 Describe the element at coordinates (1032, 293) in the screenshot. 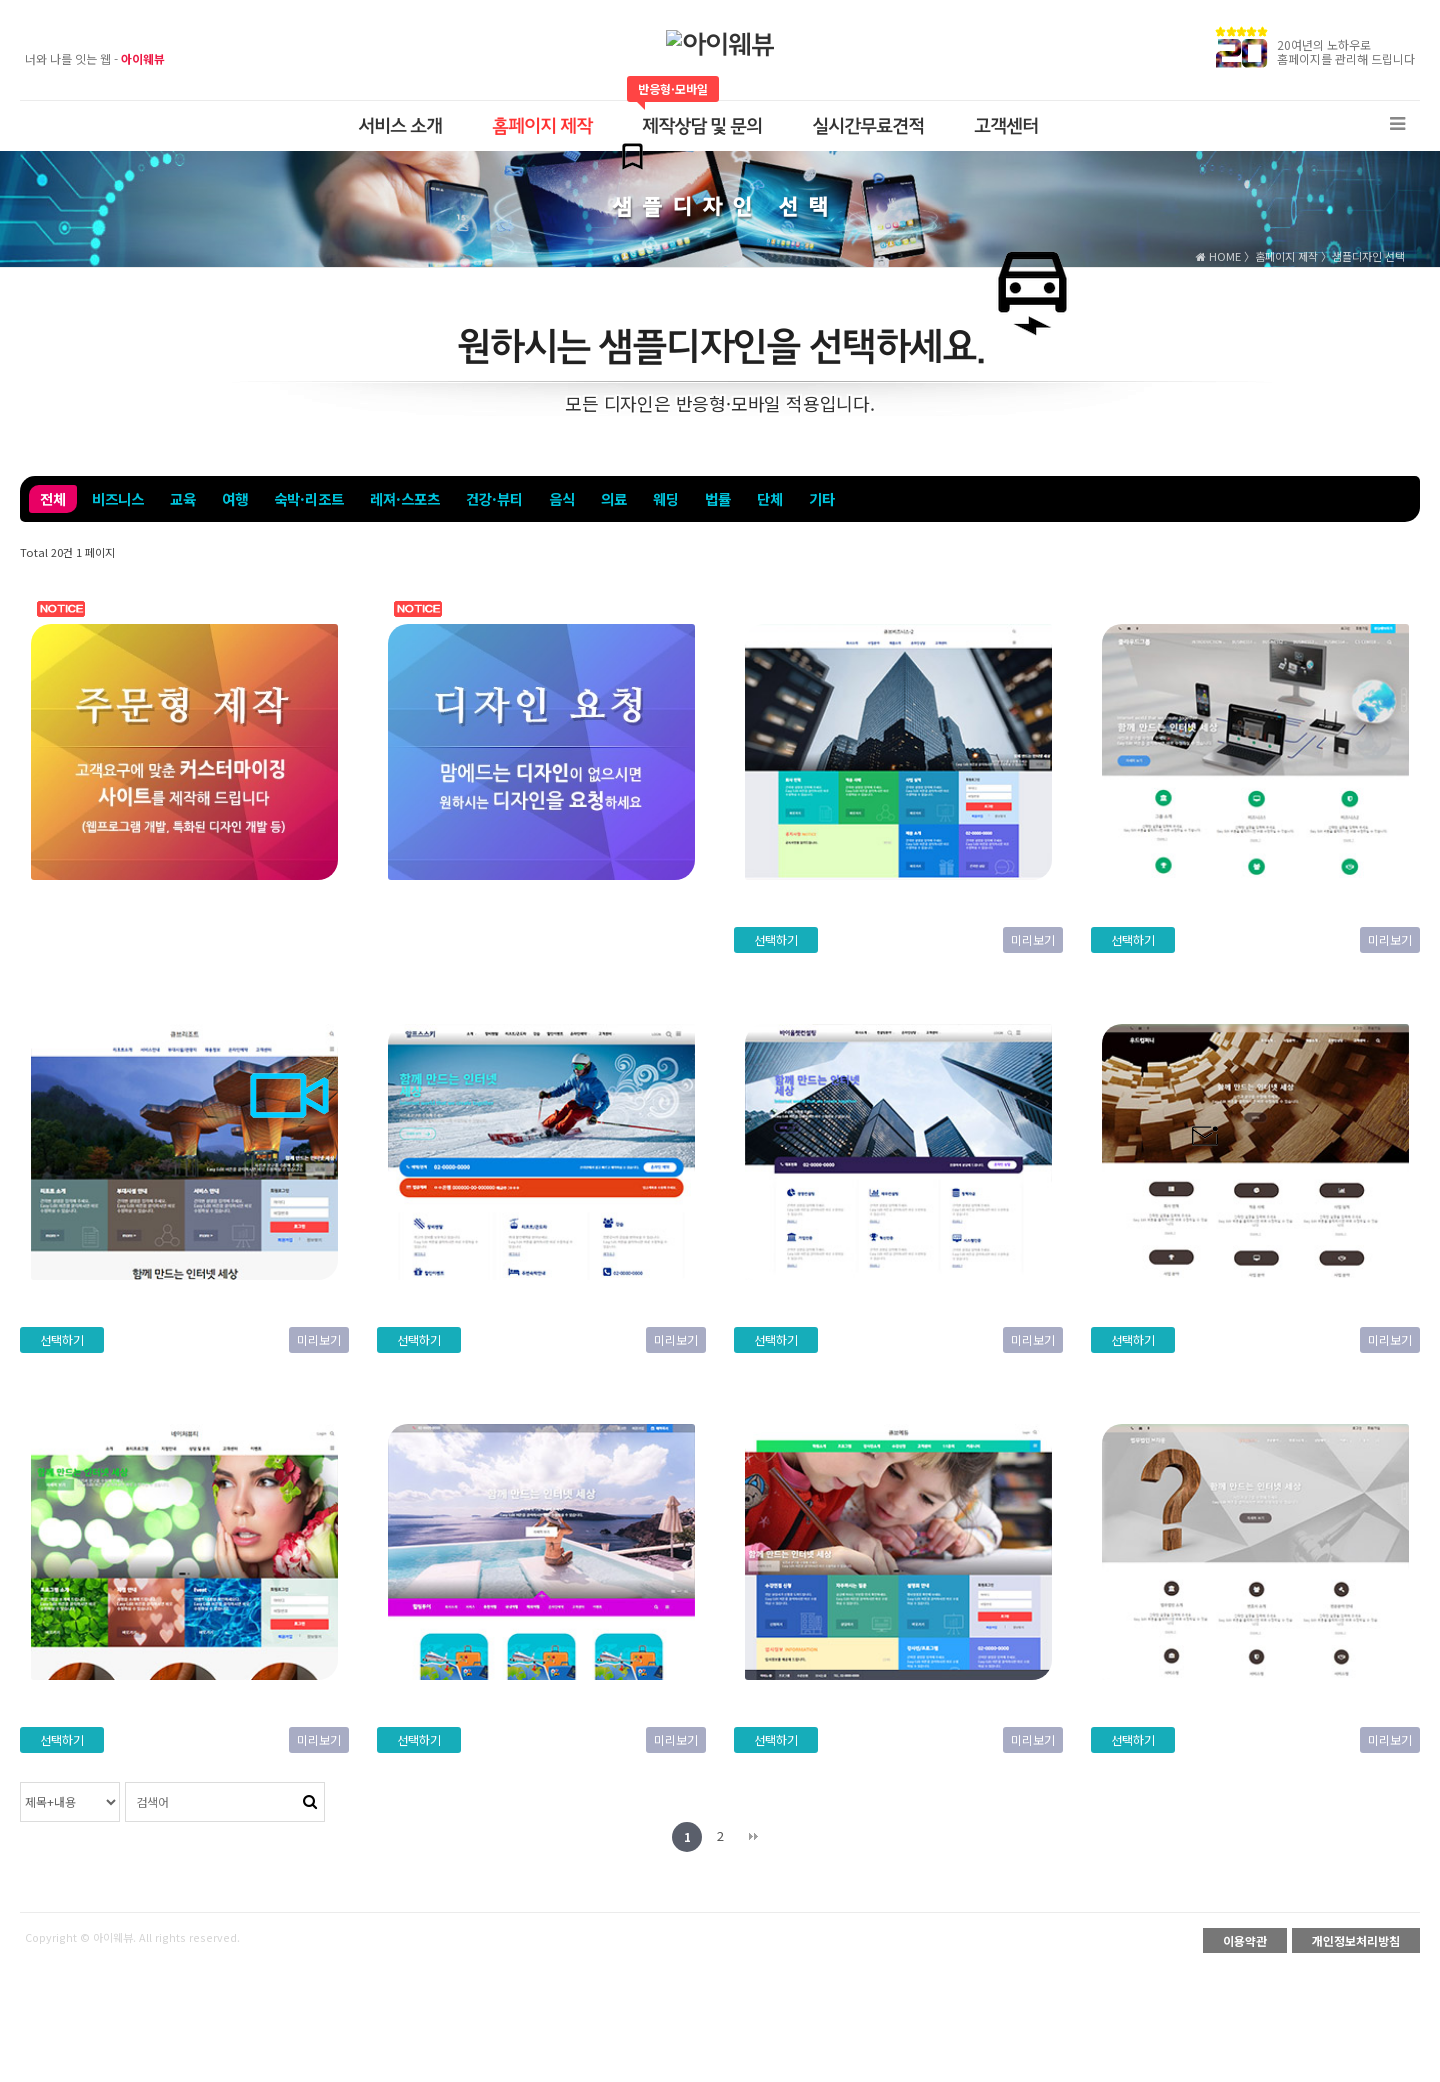

I see `find nearby electric vehicle charging stations` at that location.